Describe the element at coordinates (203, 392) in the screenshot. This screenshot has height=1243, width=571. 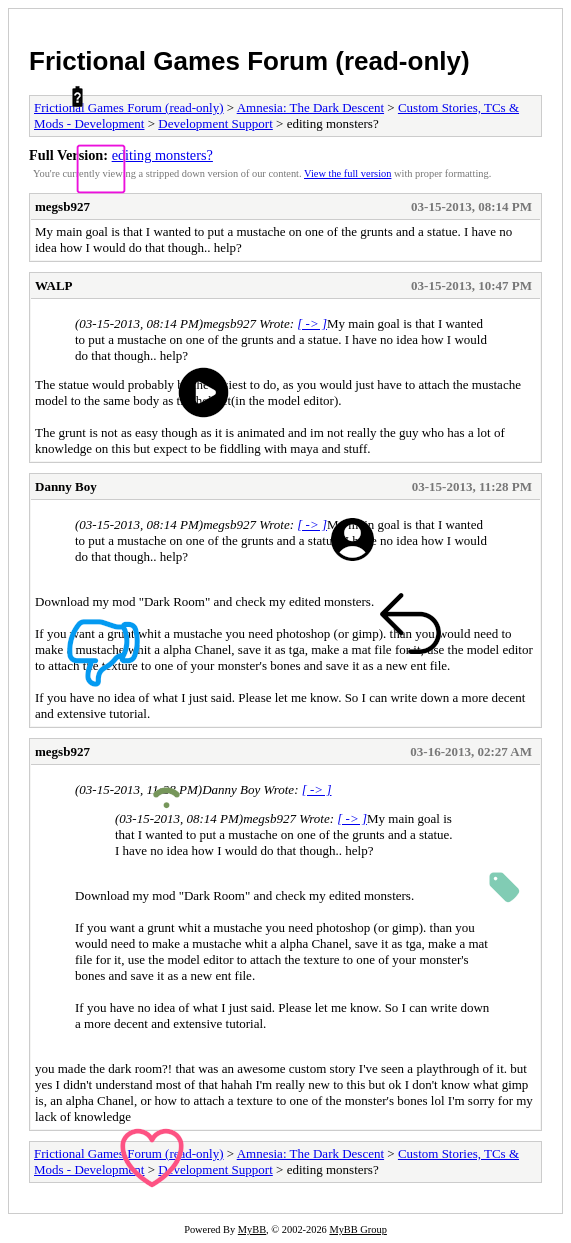
I see `play media or video content` at that location.